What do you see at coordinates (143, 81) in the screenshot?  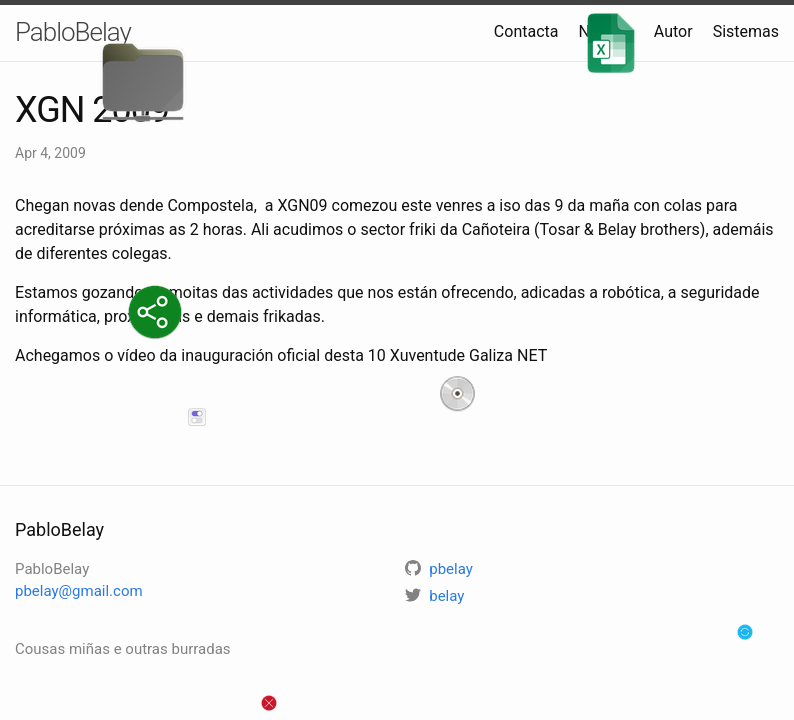 I see `access files stored on a remote server` at bounding box center [143, 81].